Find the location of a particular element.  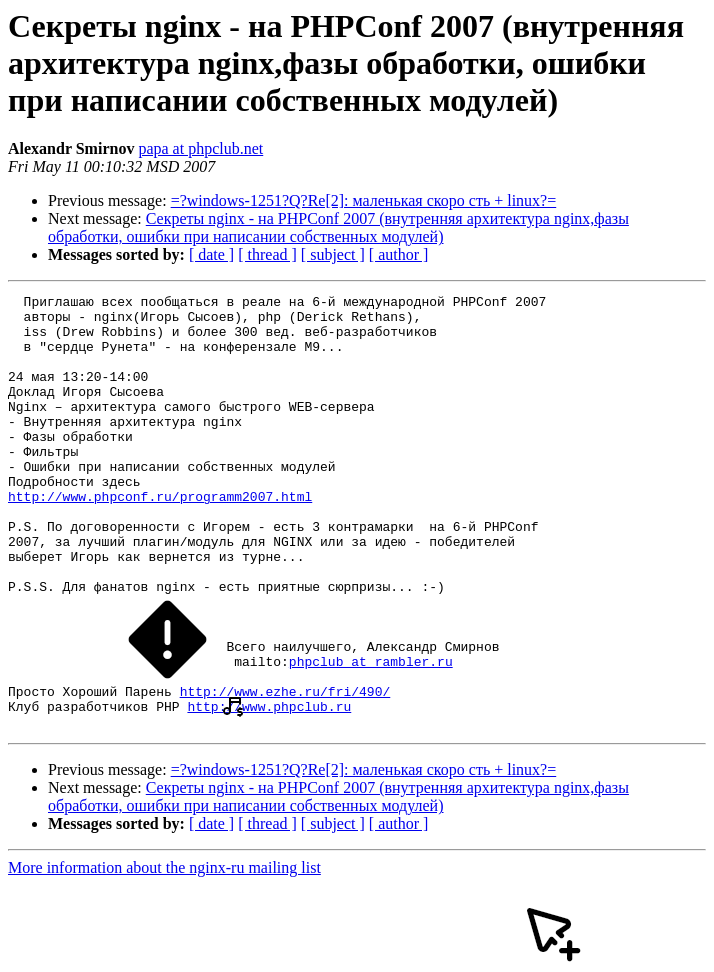

purchase or buy music is located at coordinates (233, 706).